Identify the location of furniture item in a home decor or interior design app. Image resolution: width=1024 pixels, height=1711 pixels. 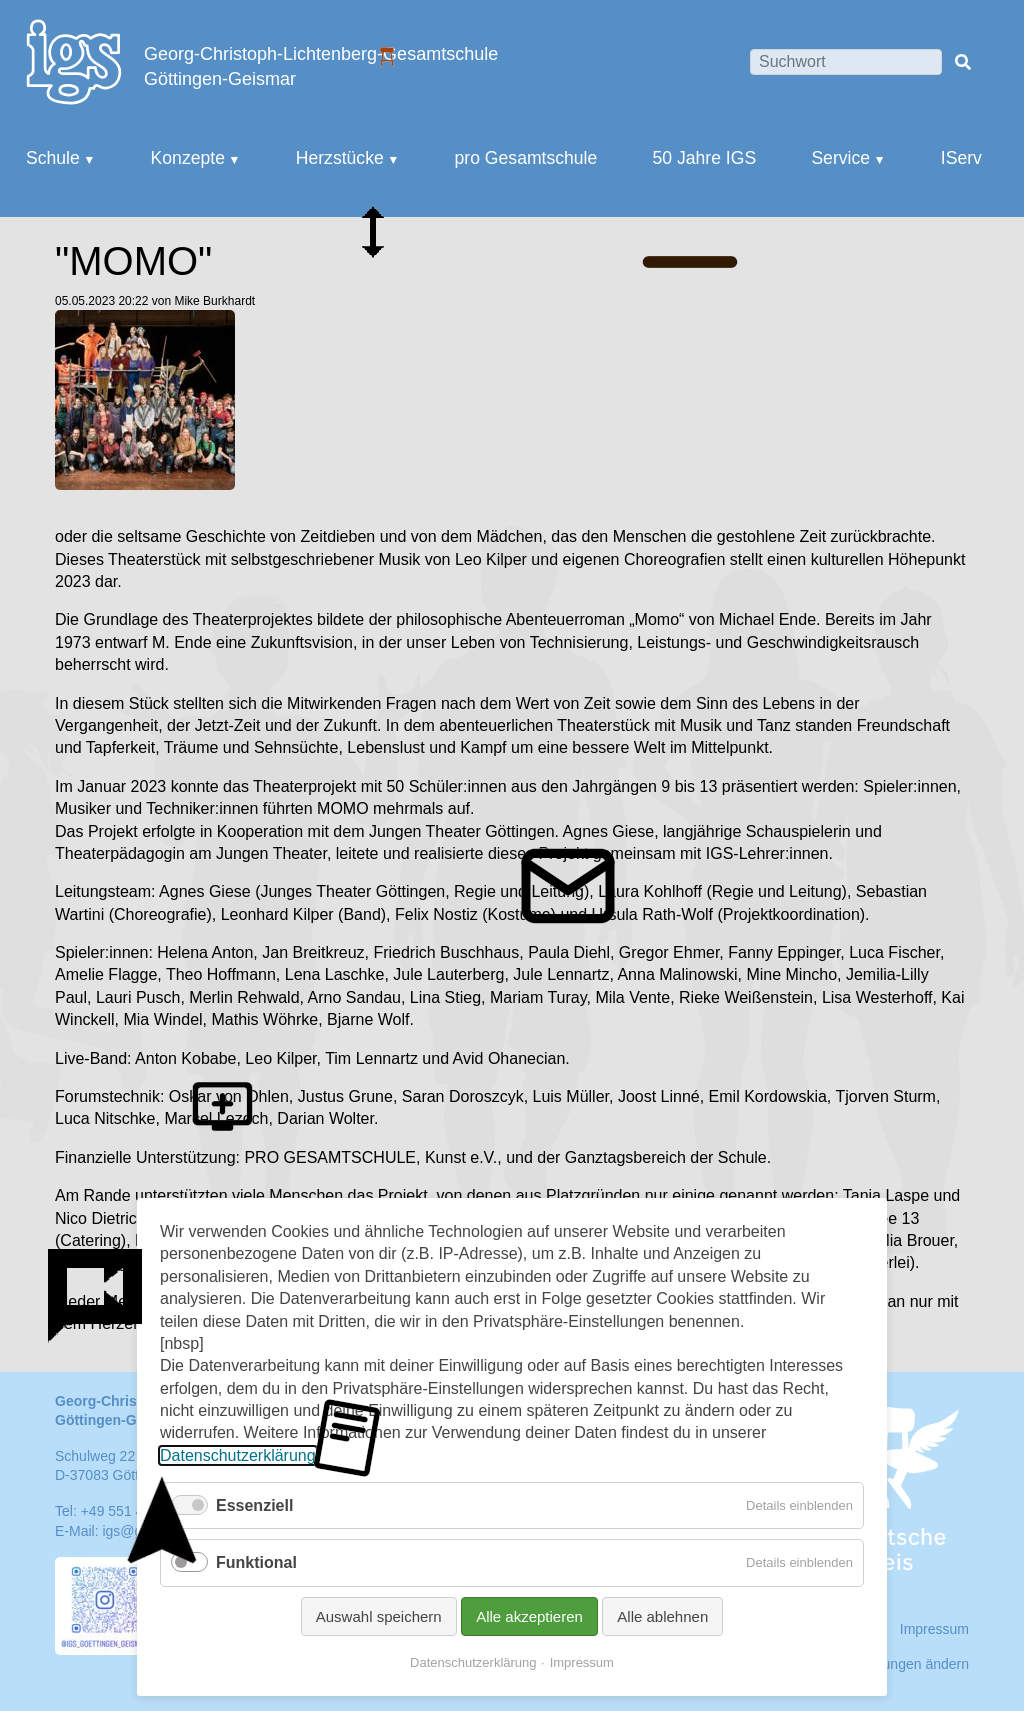
(387, 57).